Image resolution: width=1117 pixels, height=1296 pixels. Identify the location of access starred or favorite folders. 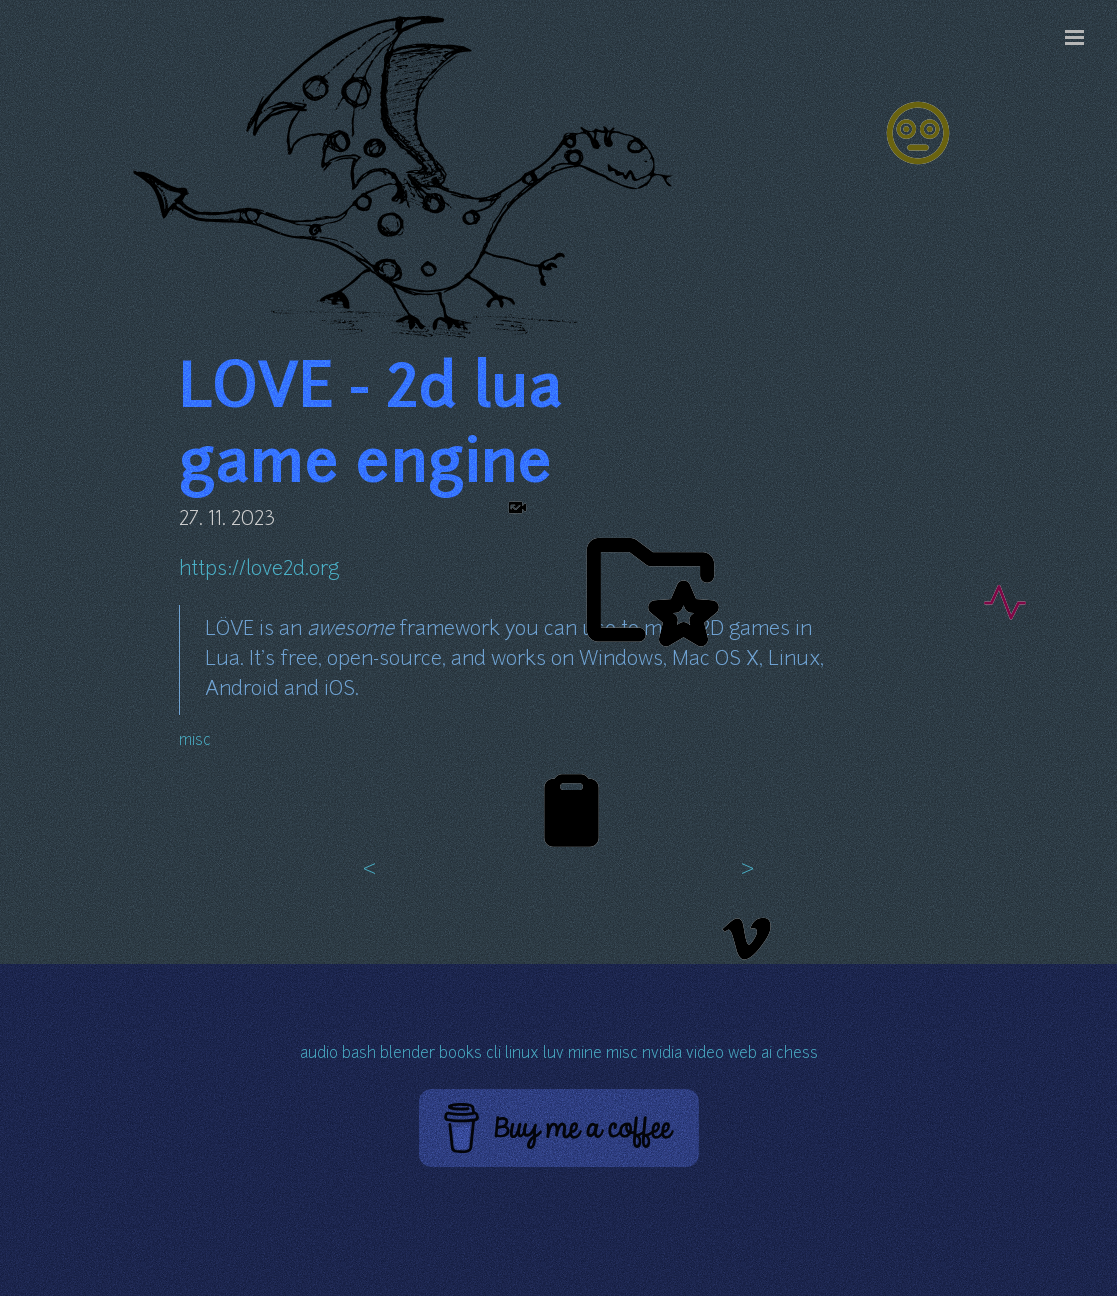
(650, 587).